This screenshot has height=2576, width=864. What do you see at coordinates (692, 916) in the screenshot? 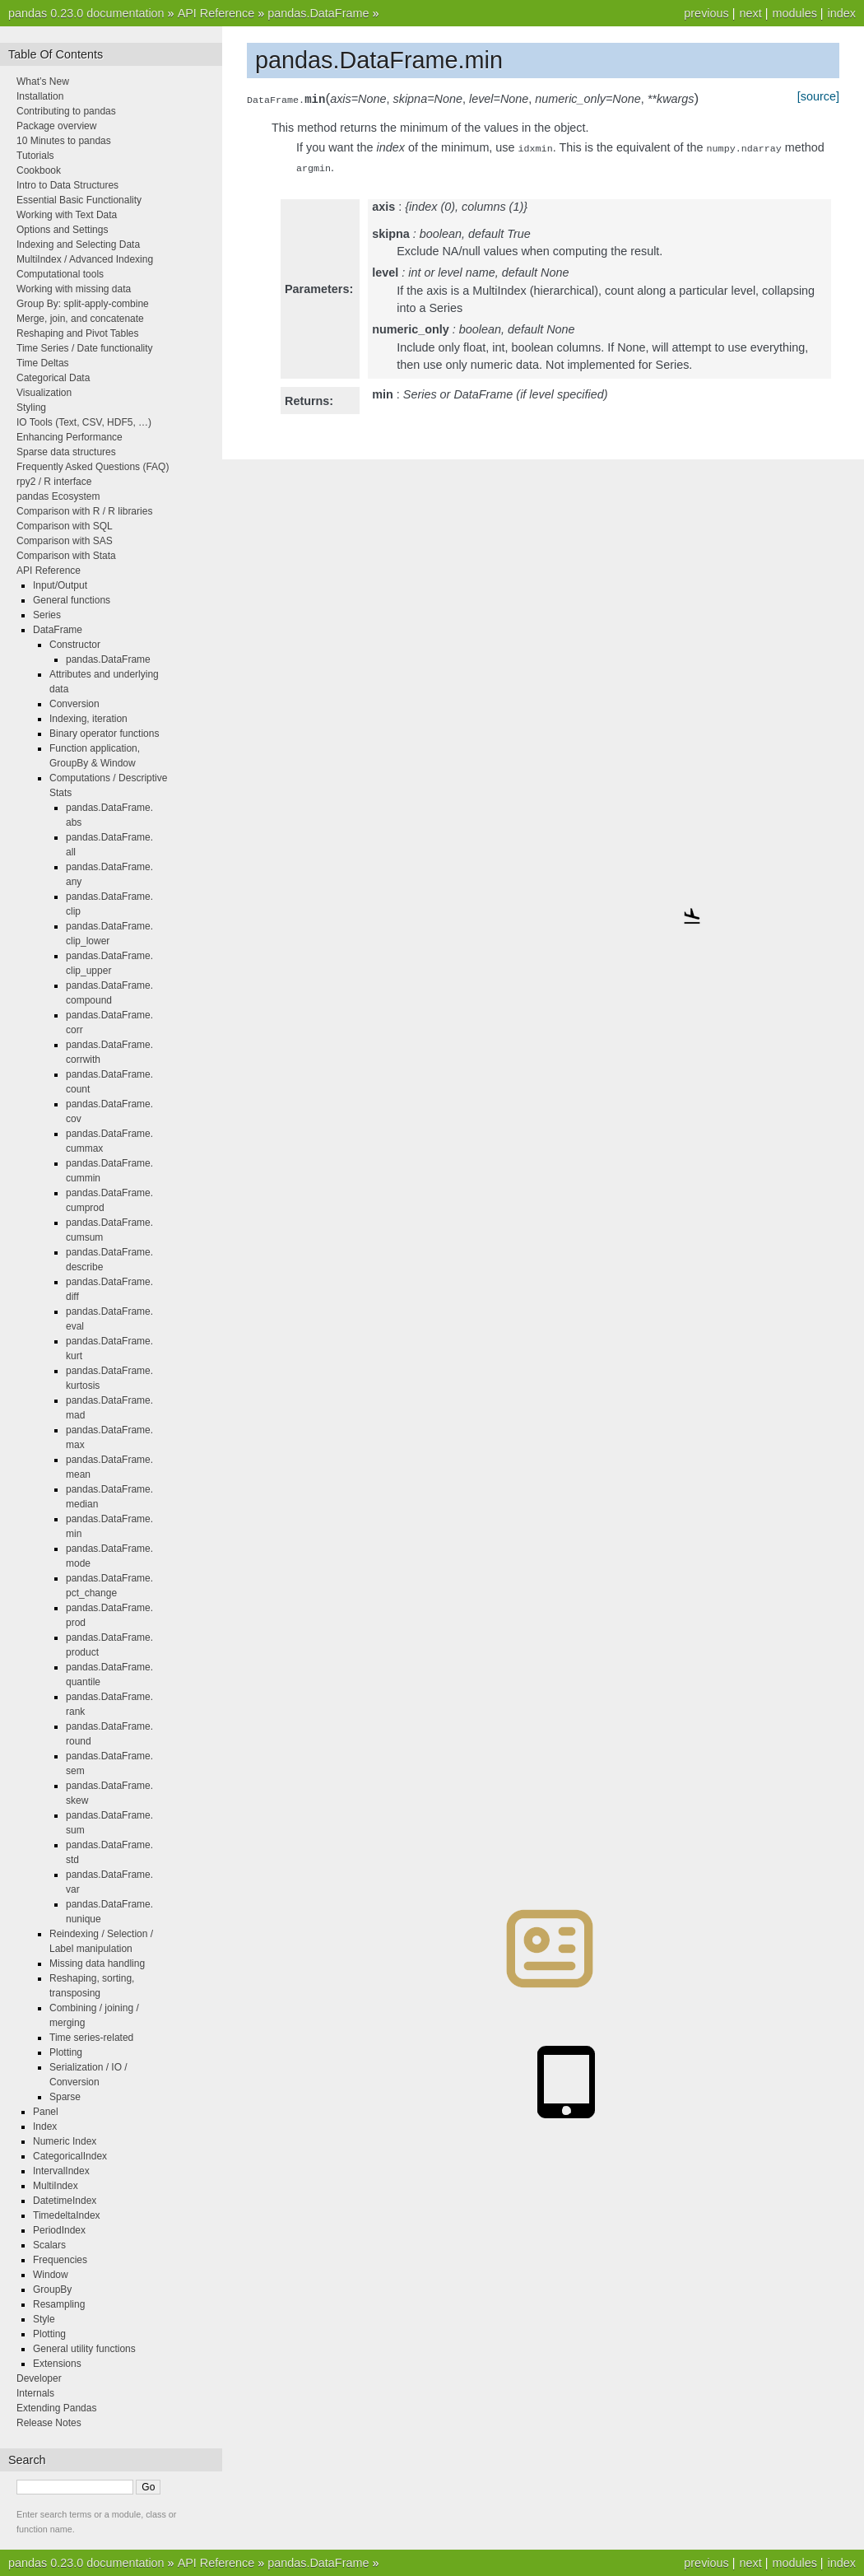
I see `indicates an arriving flight` at bounding box center [692, 916].